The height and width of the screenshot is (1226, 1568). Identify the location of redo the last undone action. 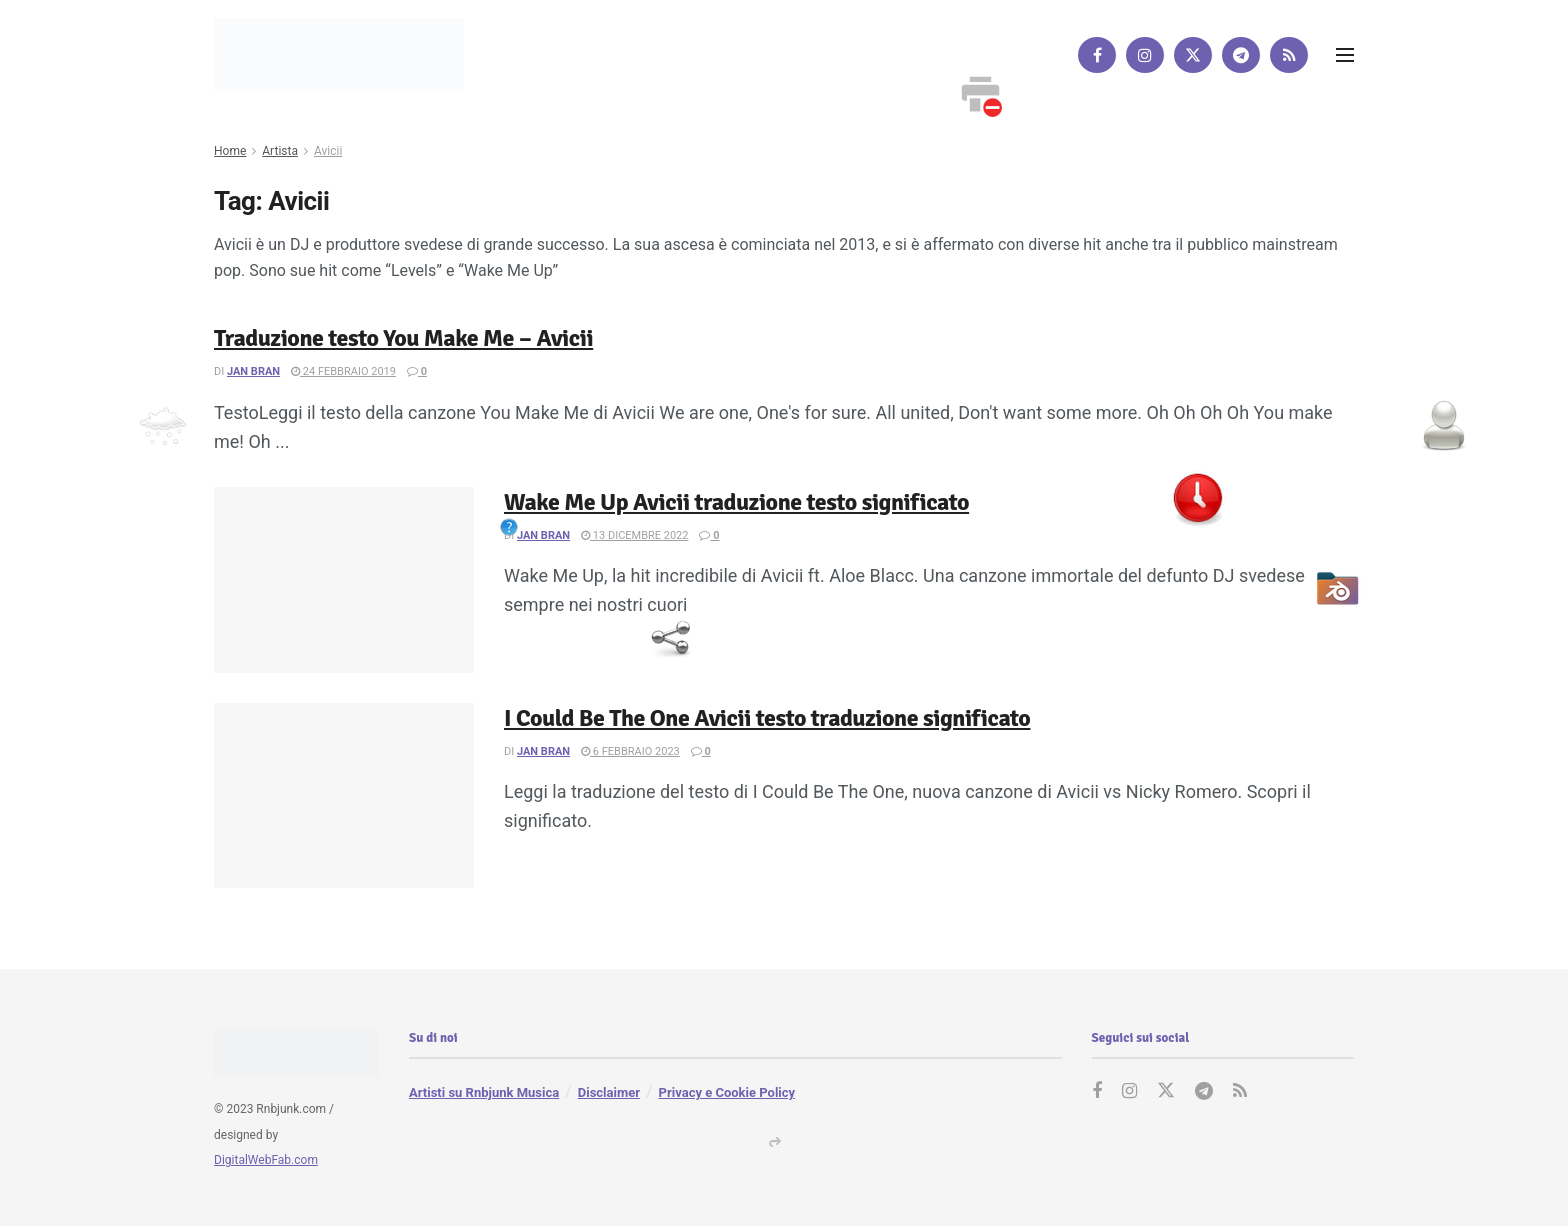
(775, 1142).